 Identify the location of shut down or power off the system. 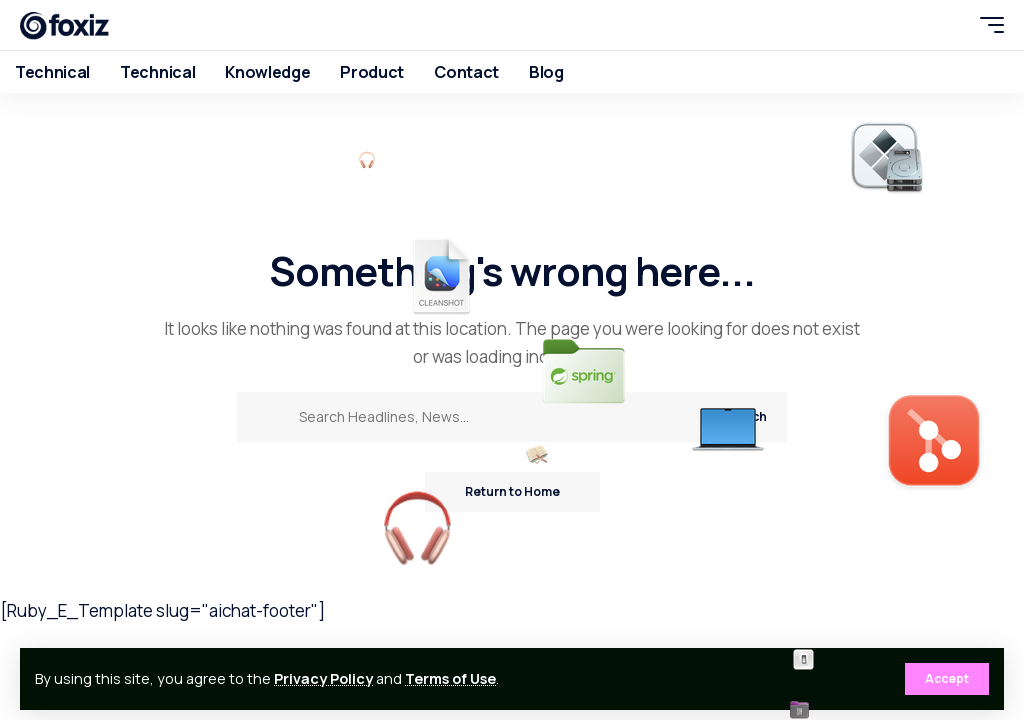
(803, 659).